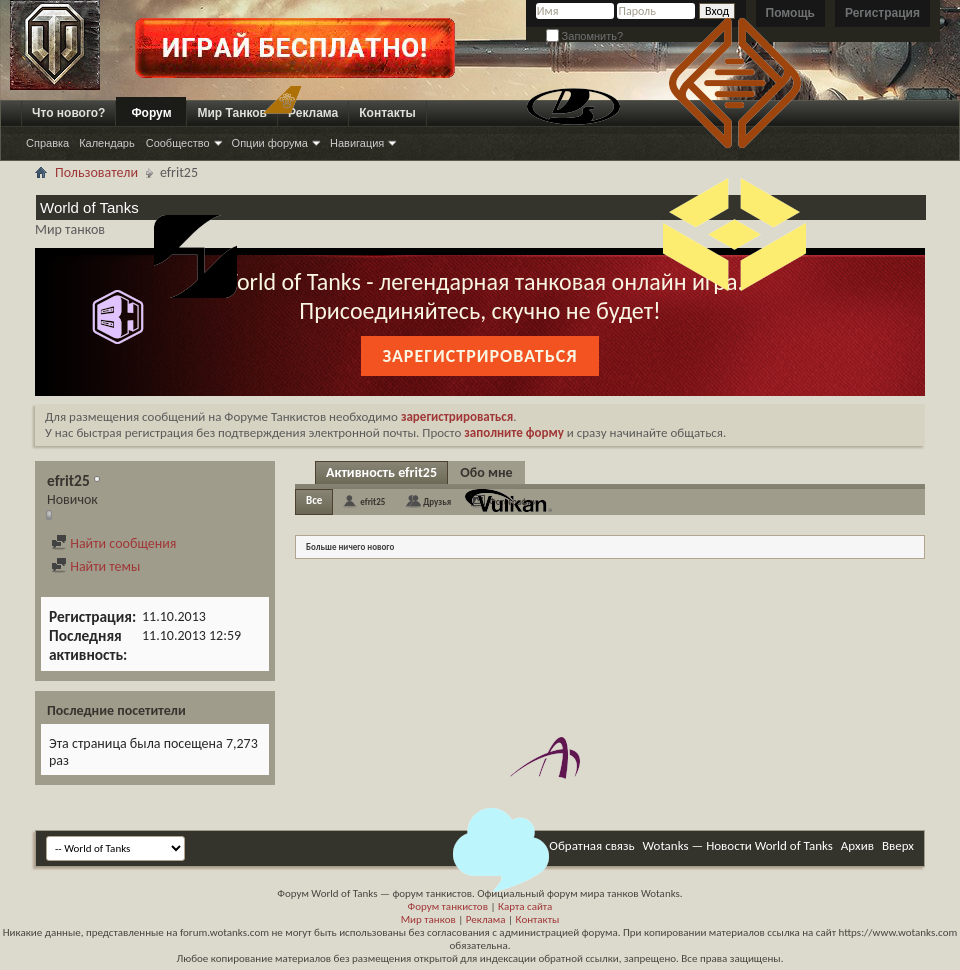 The image size is (960, 970). I want to click on elavon payment services logo, so click(545, 758).